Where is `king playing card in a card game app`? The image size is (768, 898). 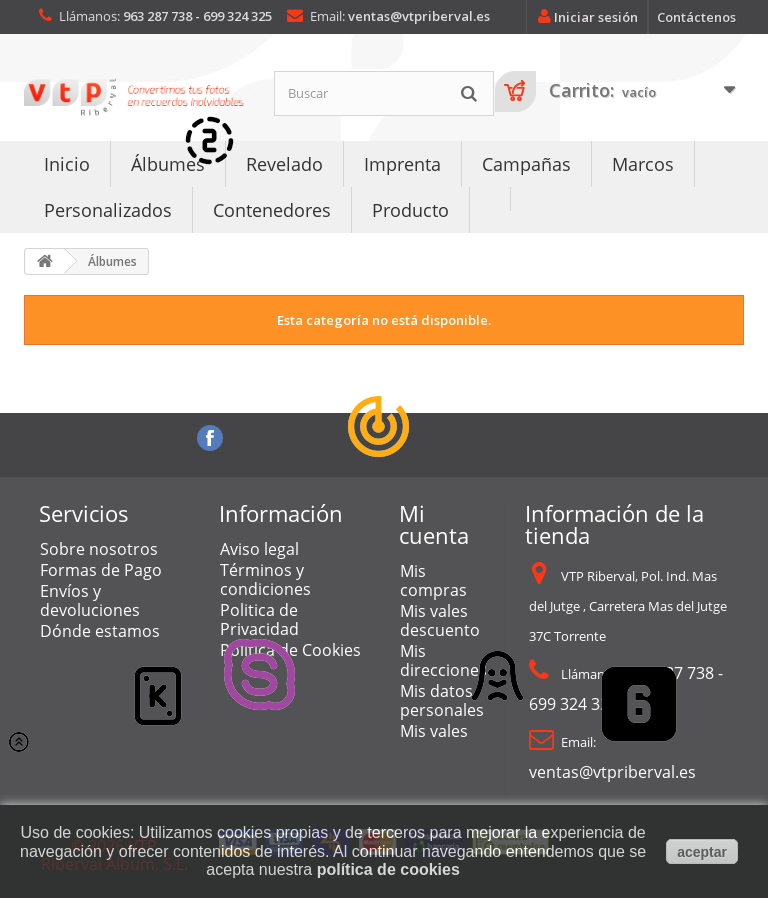
king playing card in a card game app is located at coordinates (158, 696).